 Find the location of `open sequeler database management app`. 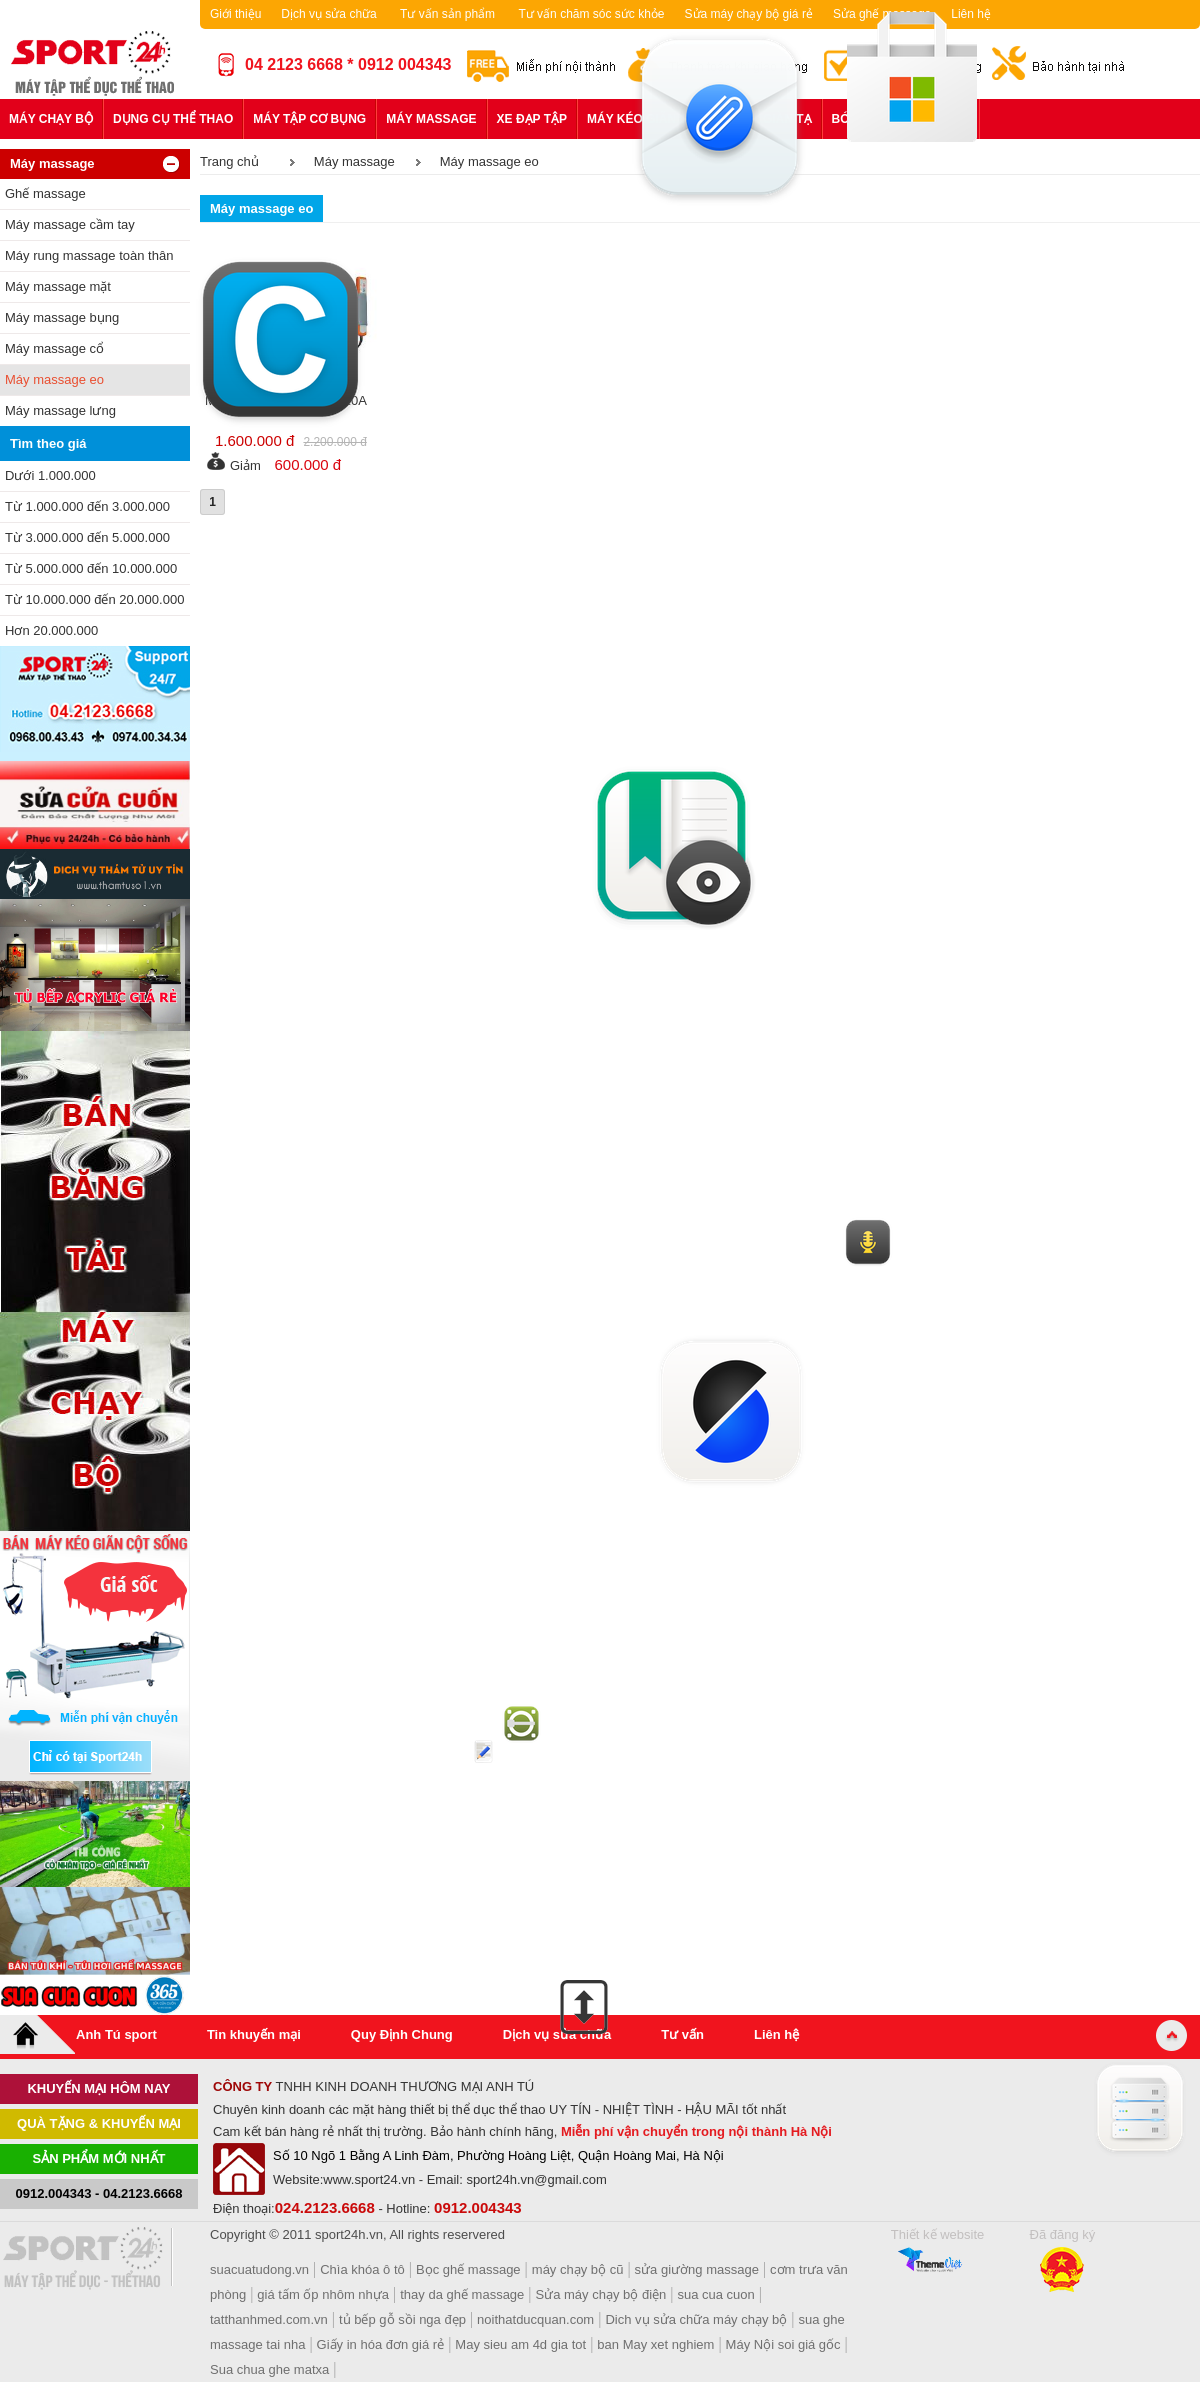

open sequeler database management app is located at coordinates (1140, 2108).